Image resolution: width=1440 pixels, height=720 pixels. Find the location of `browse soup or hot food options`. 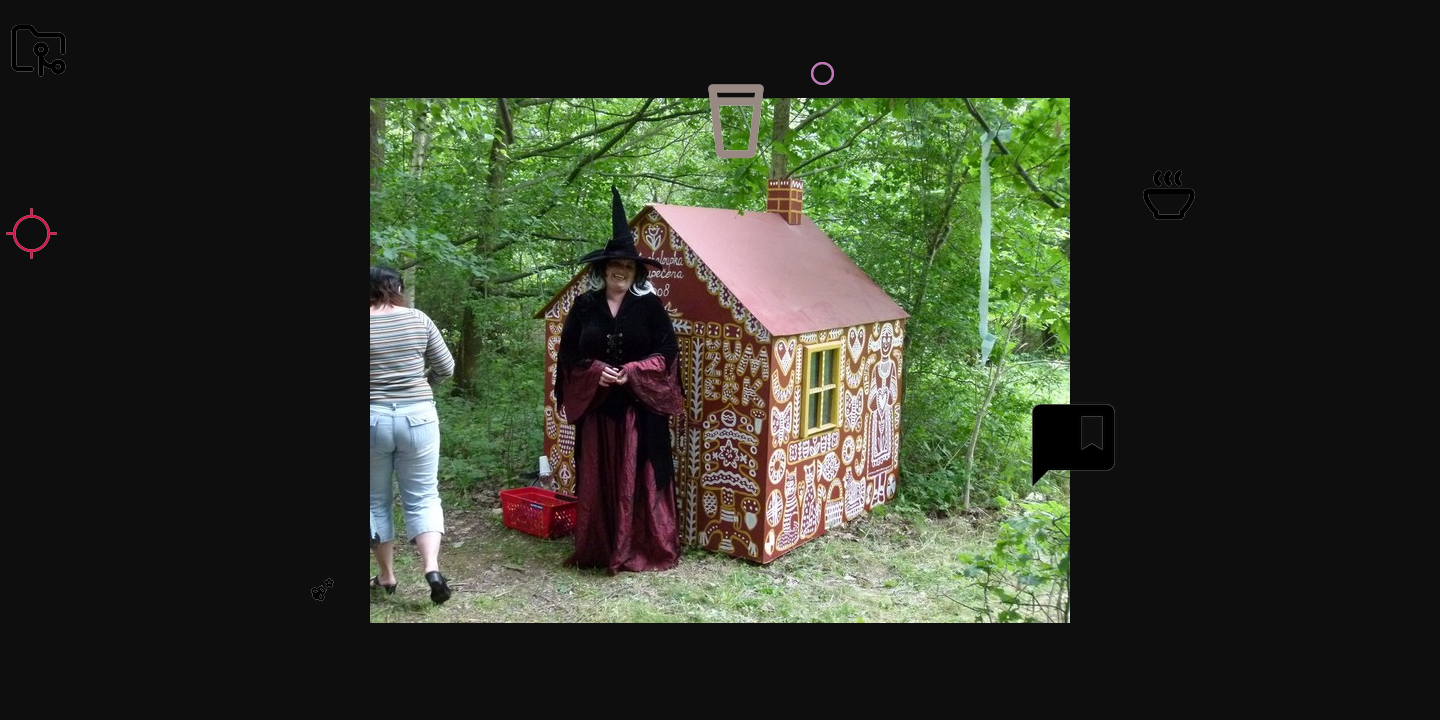

browse soup or hot food options is located at coordinates (1169, 194).